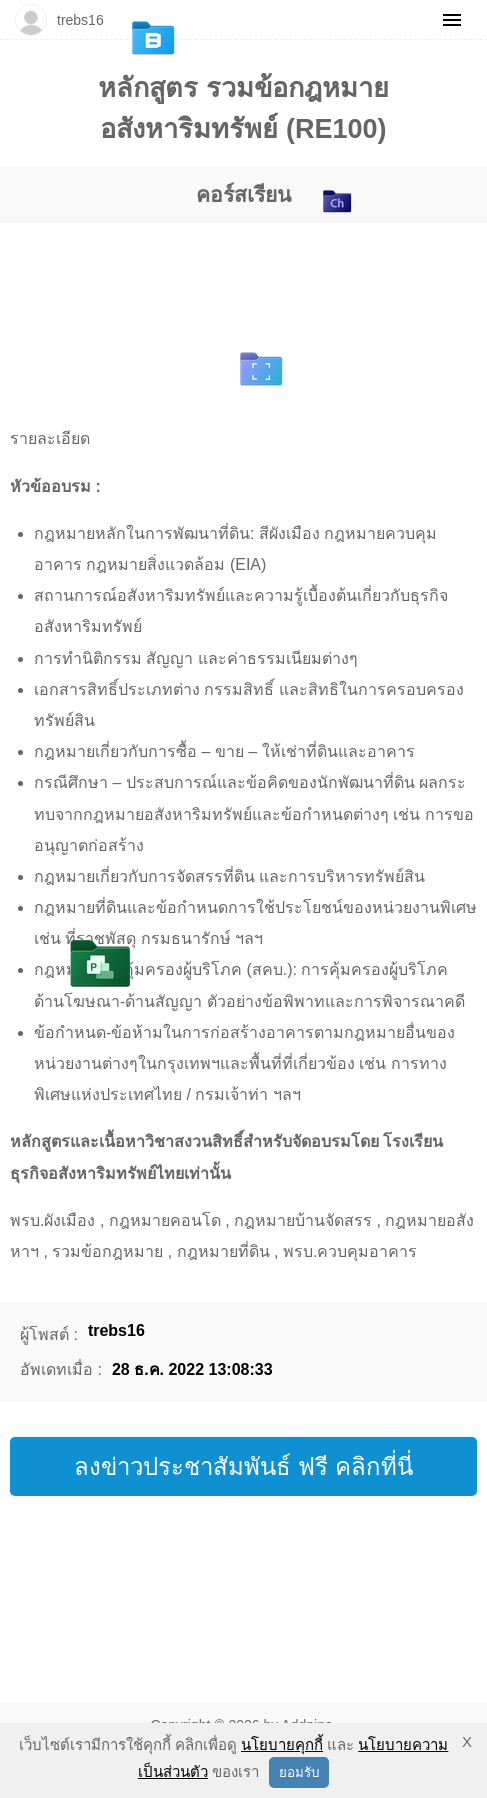  I want to click on open screenshots folder, so click(261, 370).